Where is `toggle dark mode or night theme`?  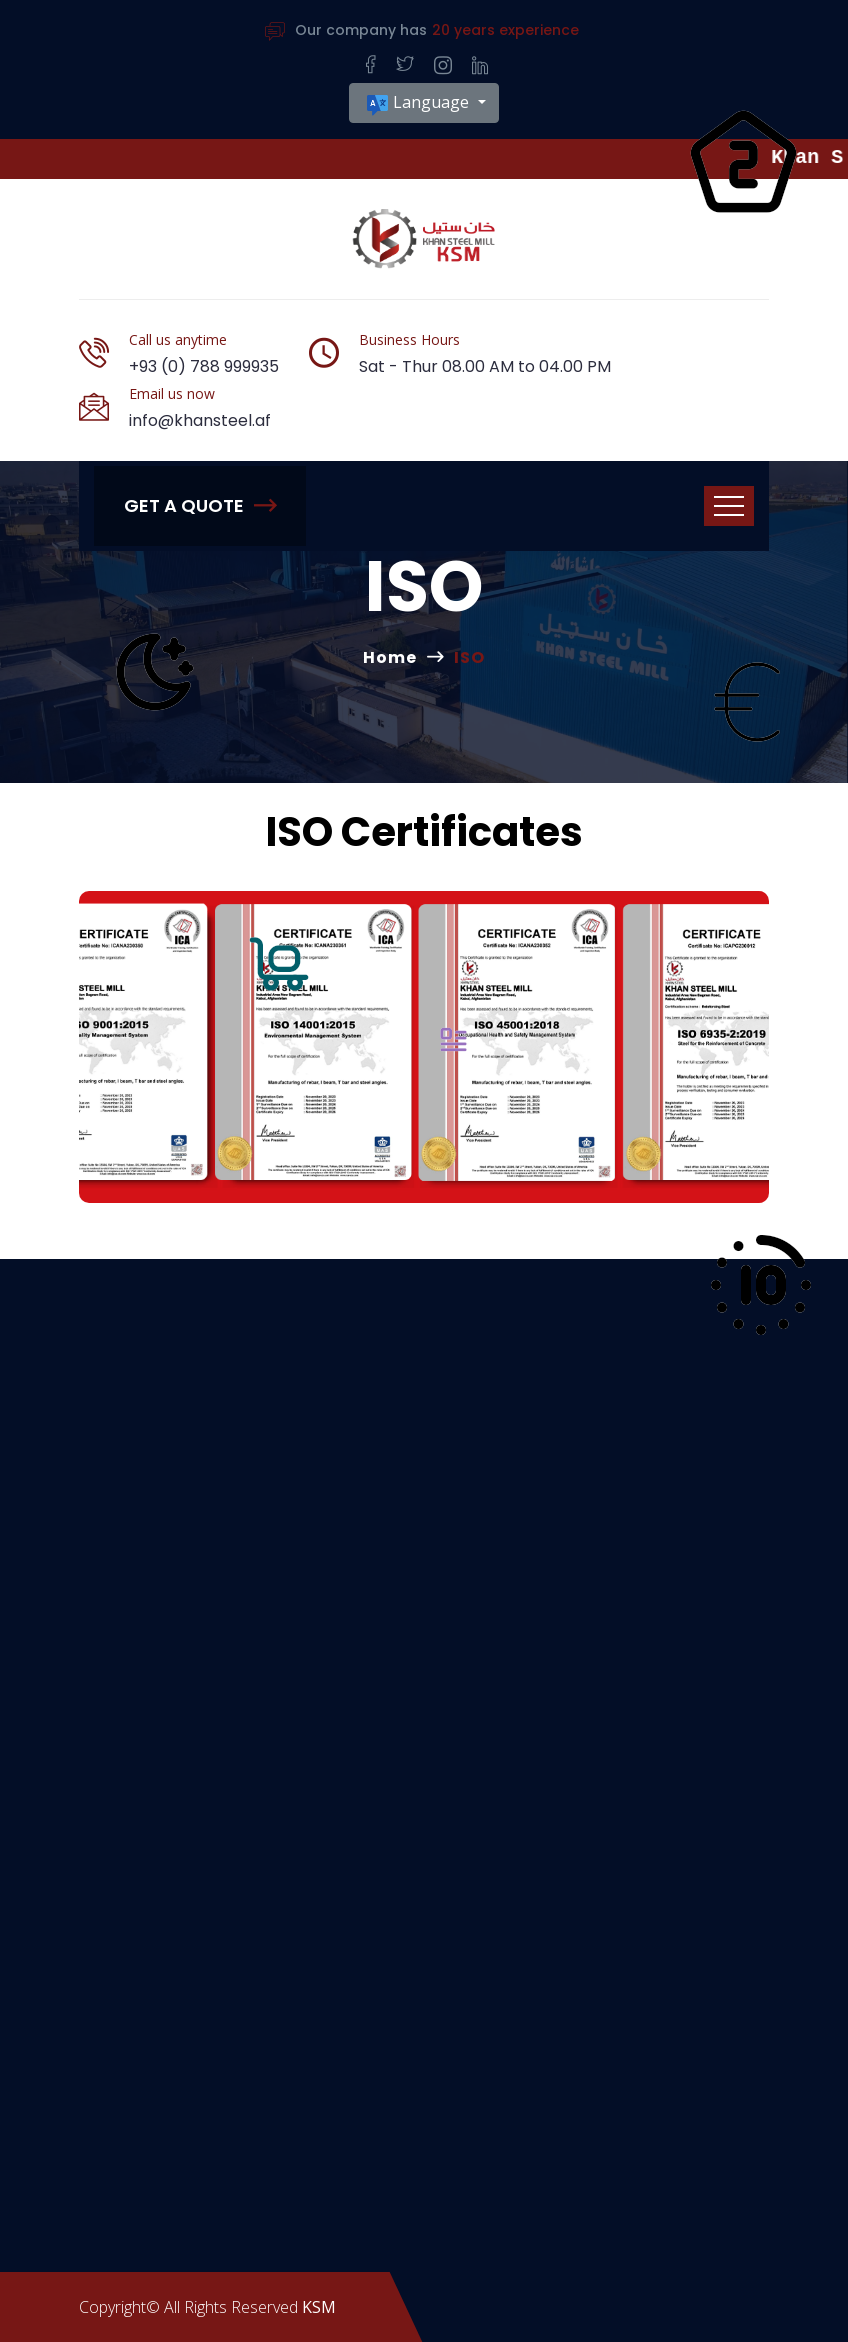 toggle dark mode or night theme is located at coordinates (155, 672).